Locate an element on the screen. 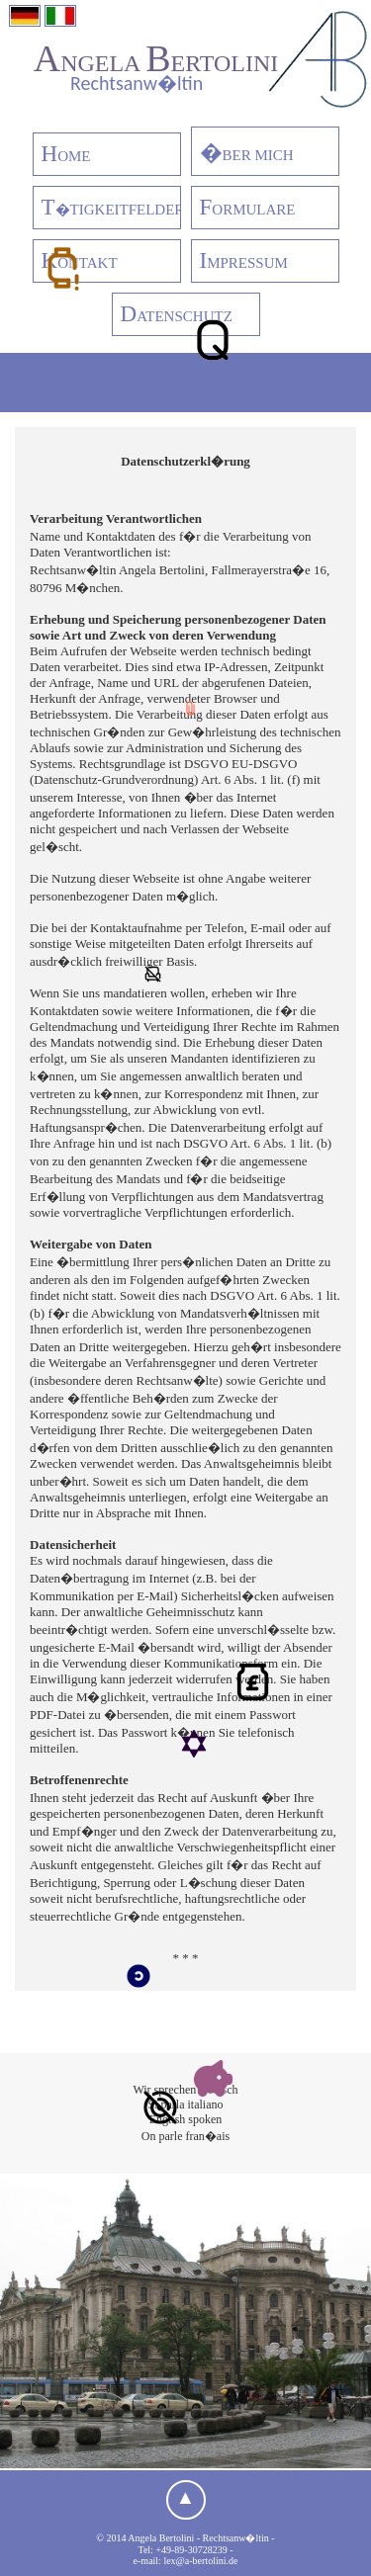  donate or tip in pounds is located at coordinates (252, 1680).